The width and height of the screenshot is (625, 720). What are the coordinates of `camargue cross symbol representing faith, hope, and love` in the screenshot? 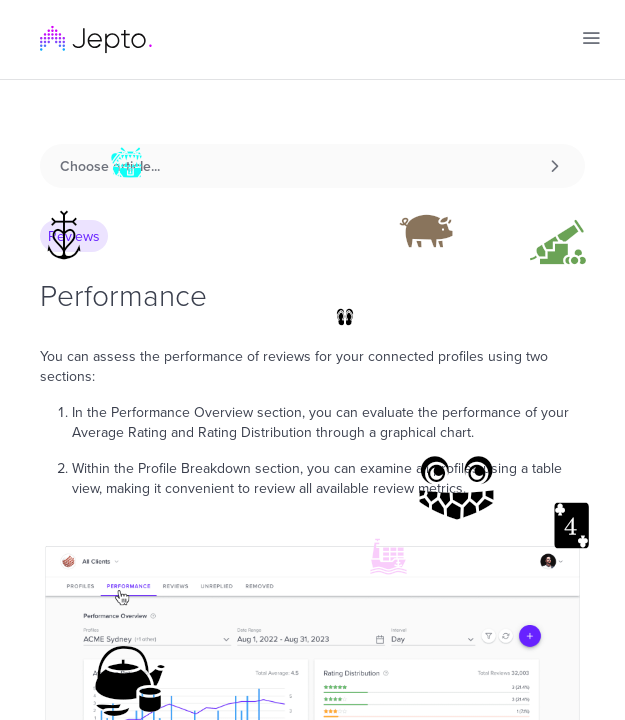 It's located at (64, 235).